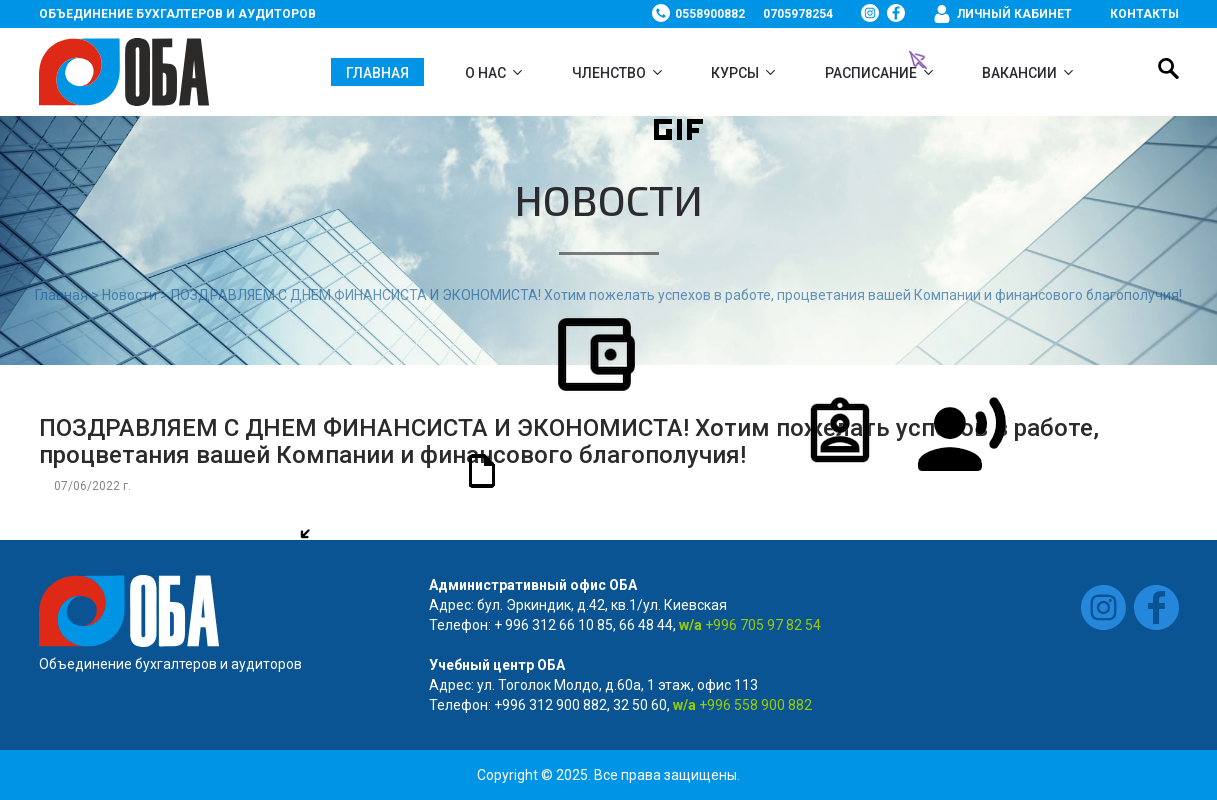 This screenshot has width=1217, height=800. What do you see at coordinates (840, 433) in the screenshot?
I see `view assigned user profile` at bounding box center [840, 433].